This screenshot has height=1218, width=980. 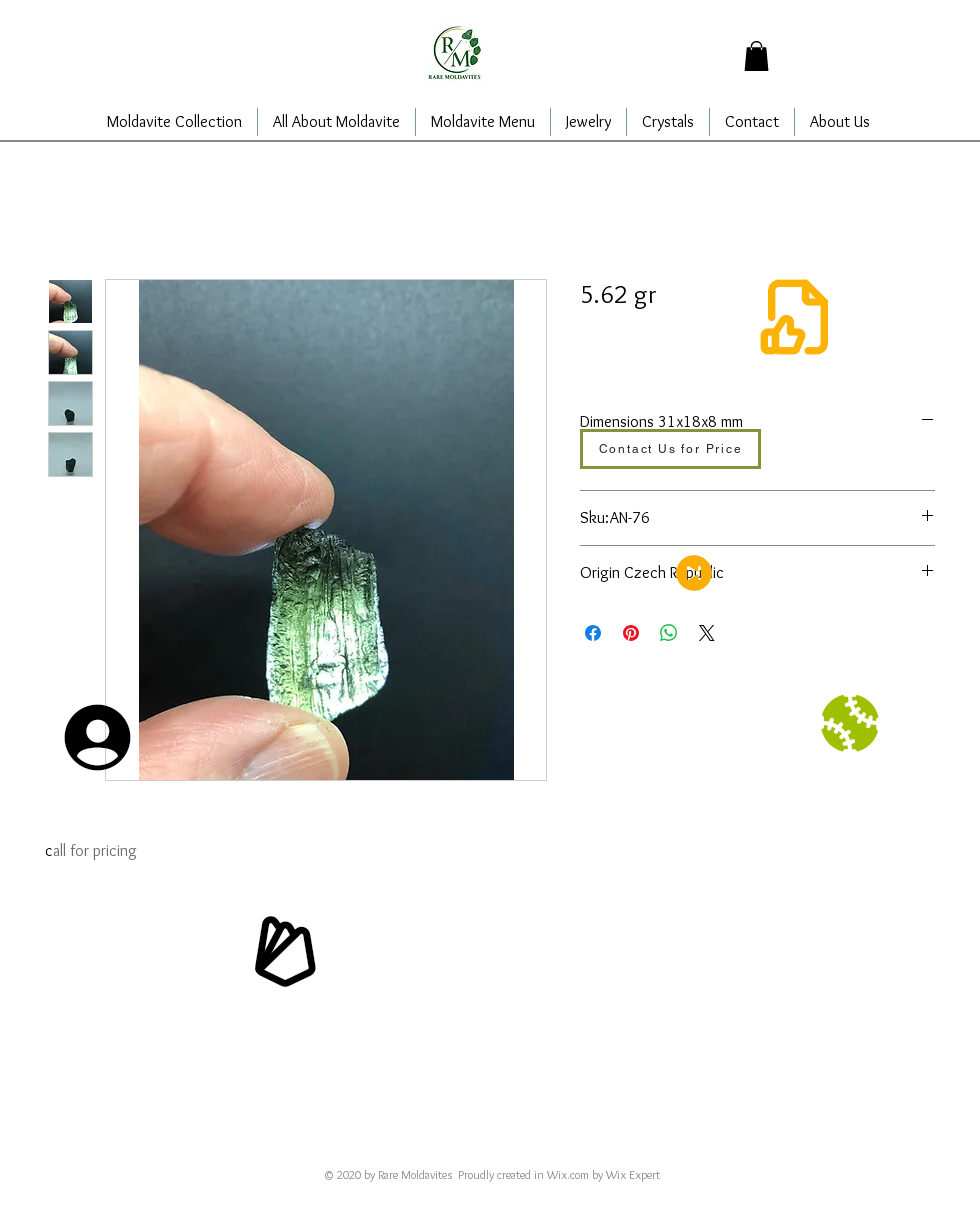 I want to click on skip to the next track, so click(x=694, y=573).